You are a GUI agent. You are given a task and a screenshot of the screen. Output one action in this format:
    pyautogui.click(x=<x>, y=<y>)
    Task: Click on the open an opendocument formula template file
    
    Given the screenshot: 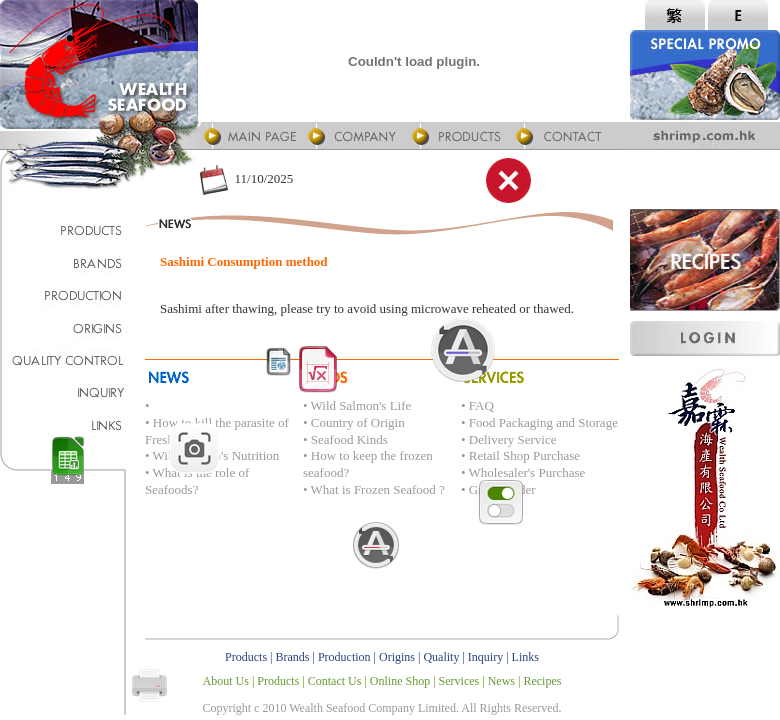 What is the action you would take?
    pyautogui.click(x=318, y=369)
    